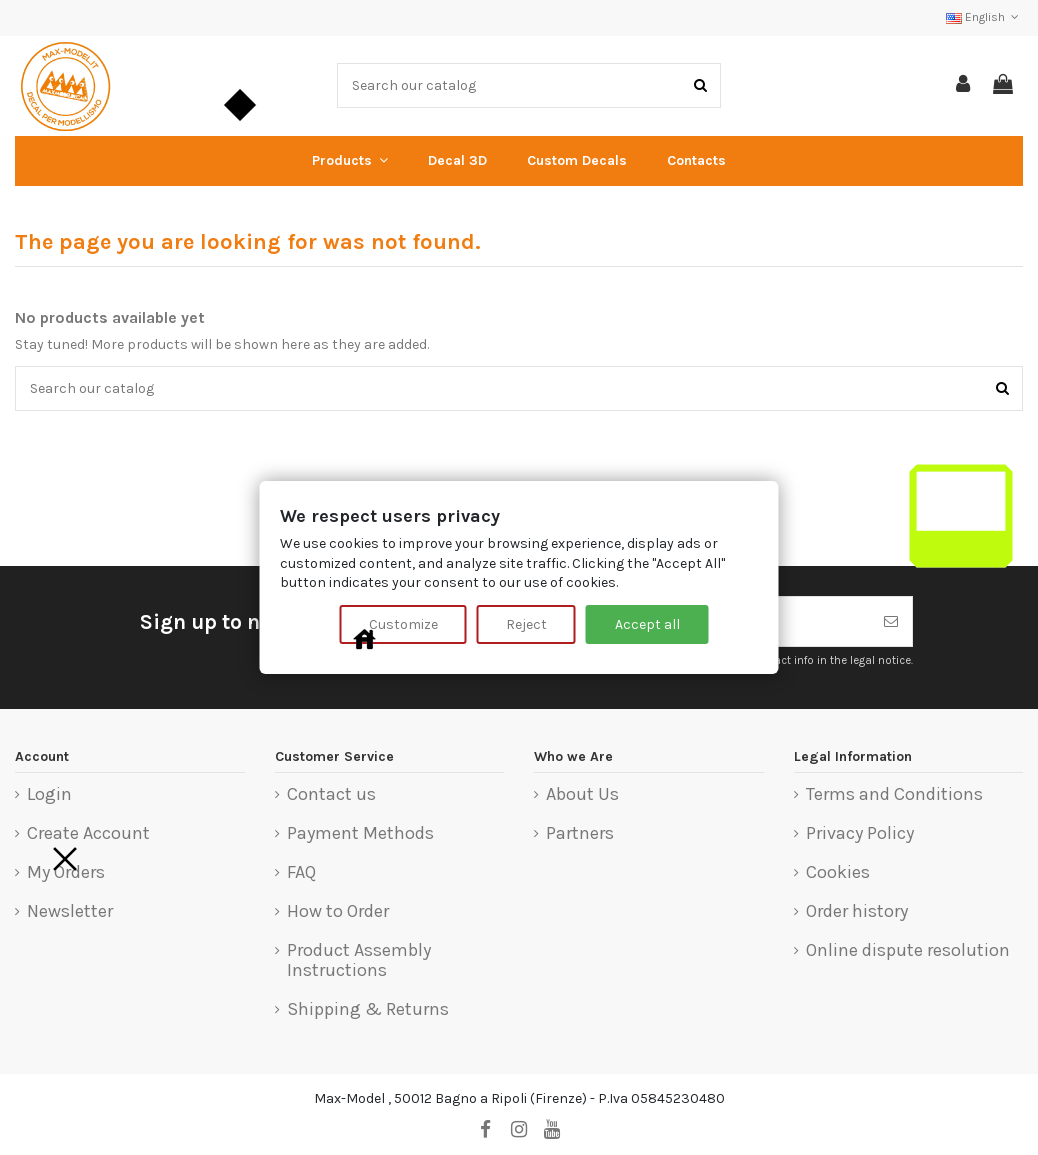 The width and height of the screenshot is (1038, 1155). I want to click on go to home screen, so click(364, 639).